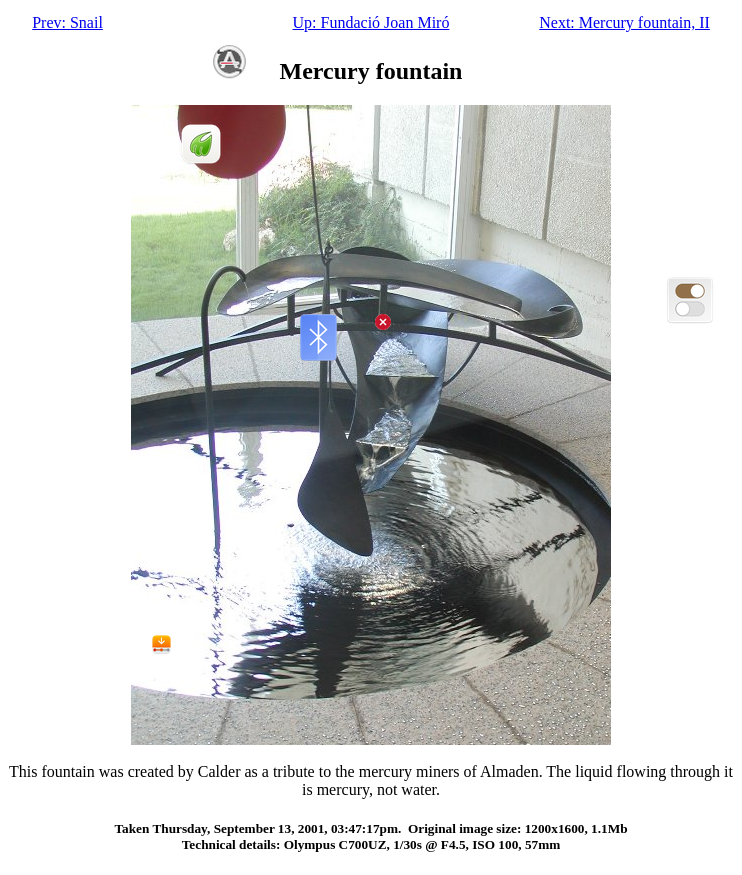  Describe the element at coordinates (229, 61) in the screenshot. I see `check for available software updates` at that location.